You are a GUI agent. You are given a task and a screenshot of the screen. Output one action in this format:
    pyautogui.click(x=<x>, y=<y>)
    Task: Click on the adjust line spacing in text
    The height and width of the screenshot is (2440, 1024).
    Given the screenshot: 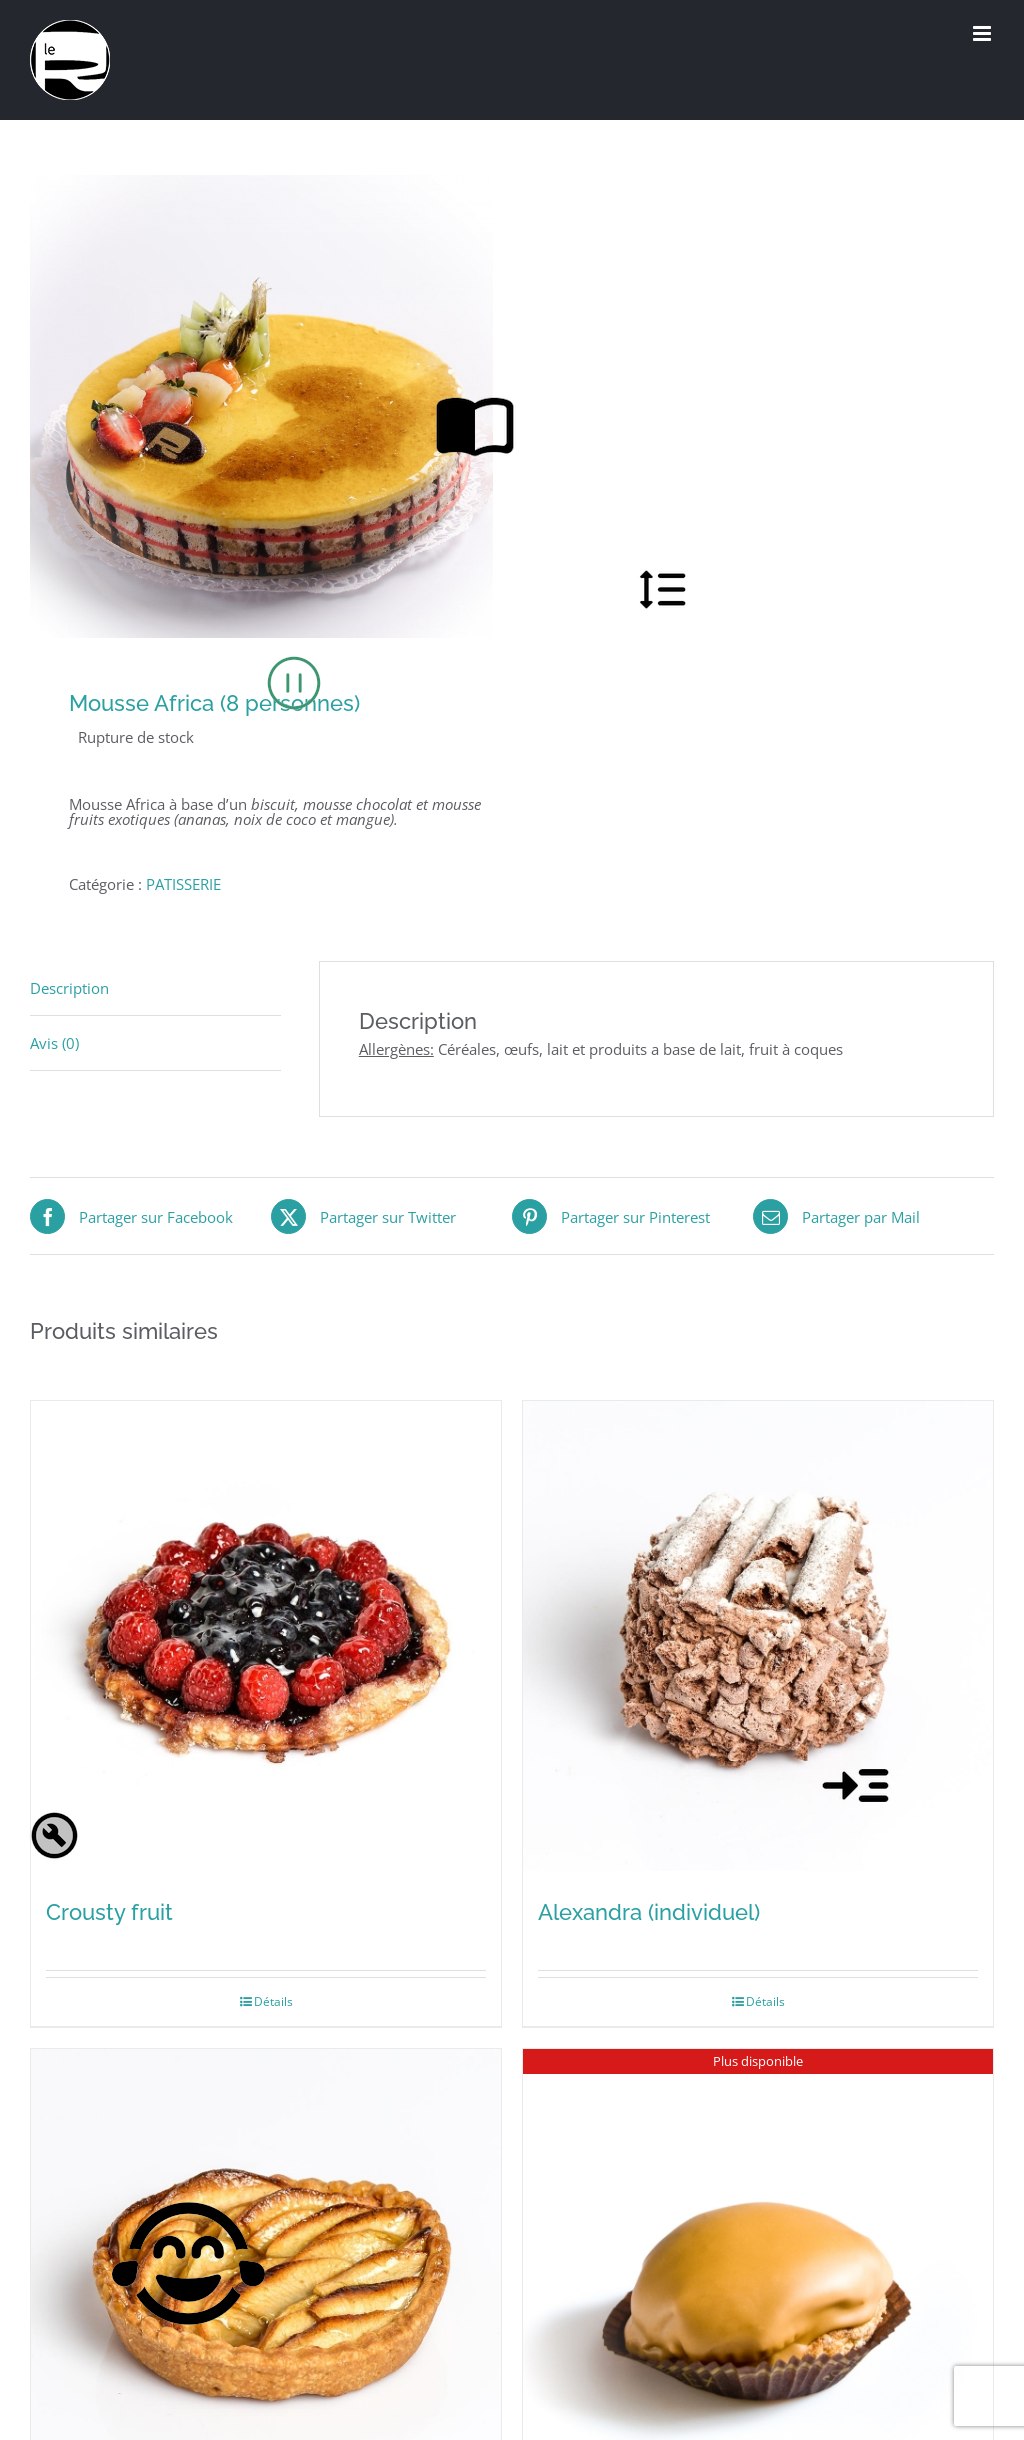 What is the action you would take?
    pyautogui.click(x=662, y=589)
    